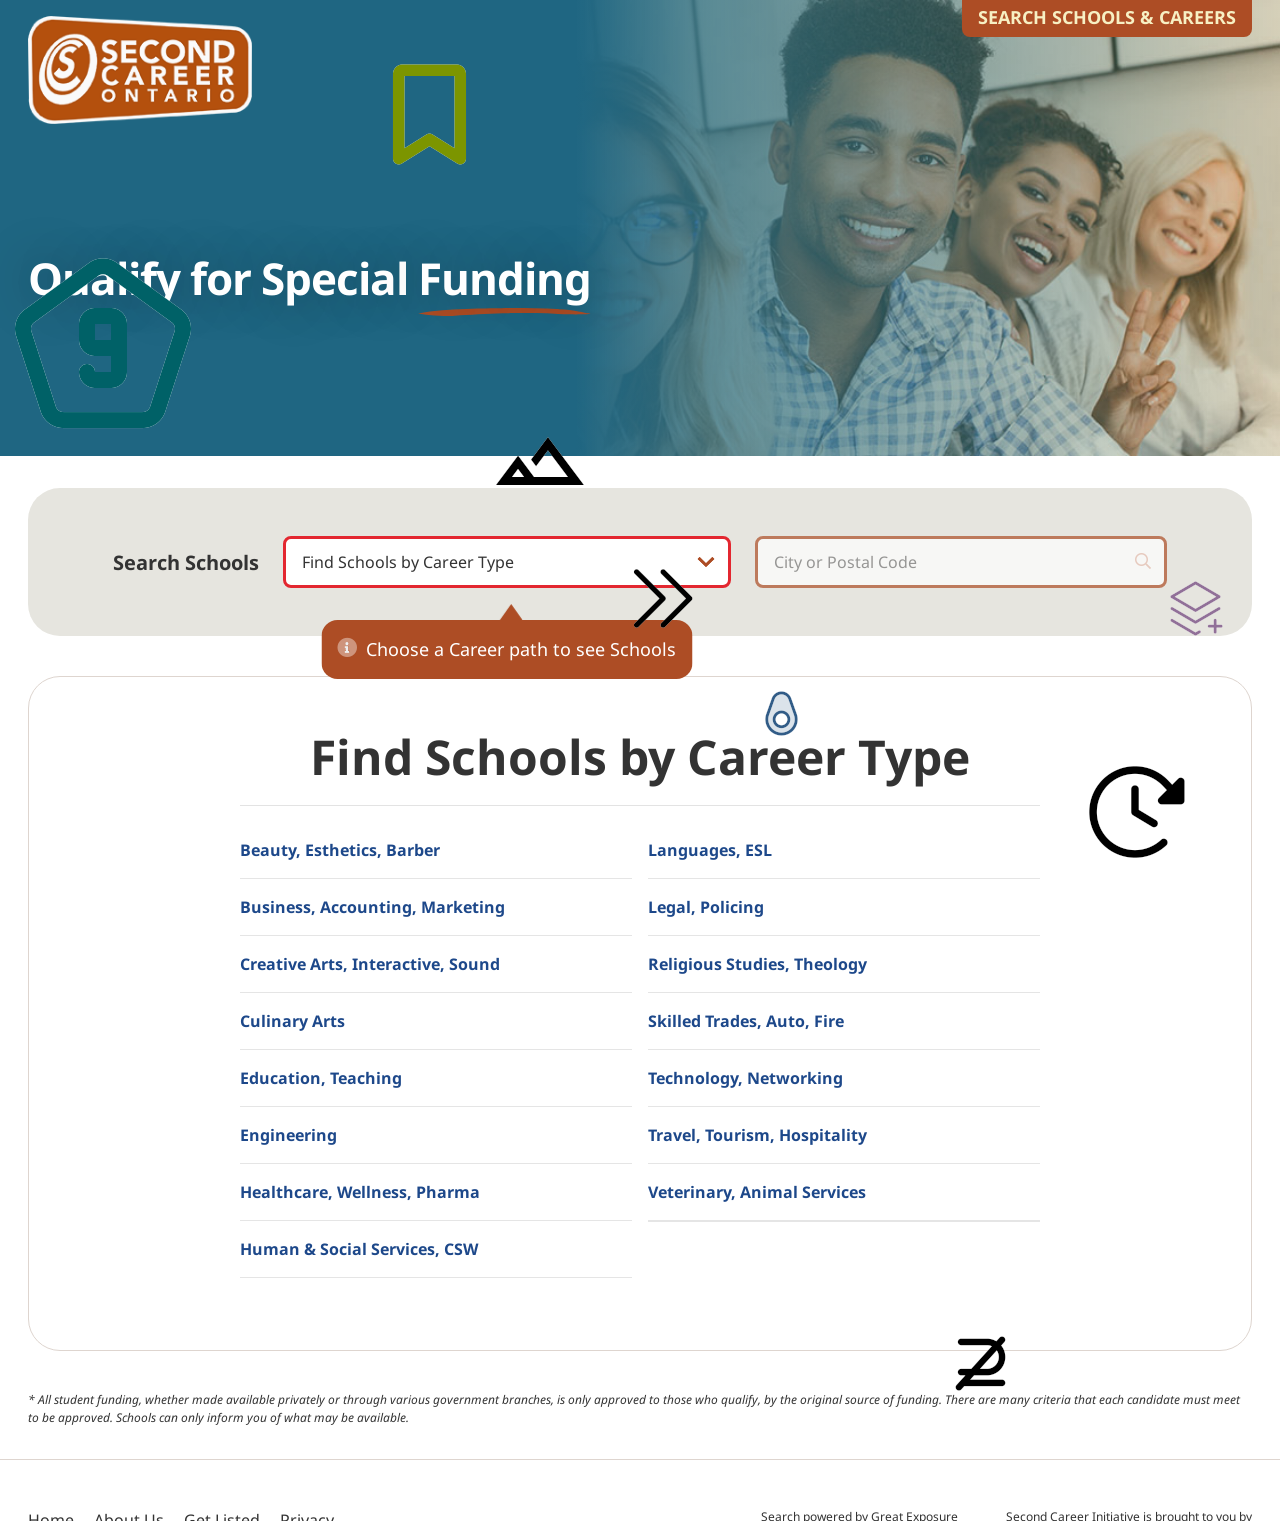 The image size is (1280, 1521). What do you see at coordinates (1195, 608) in the screenshot?
I see `add a new layer to the stack` at bounding box center [1195, 608].